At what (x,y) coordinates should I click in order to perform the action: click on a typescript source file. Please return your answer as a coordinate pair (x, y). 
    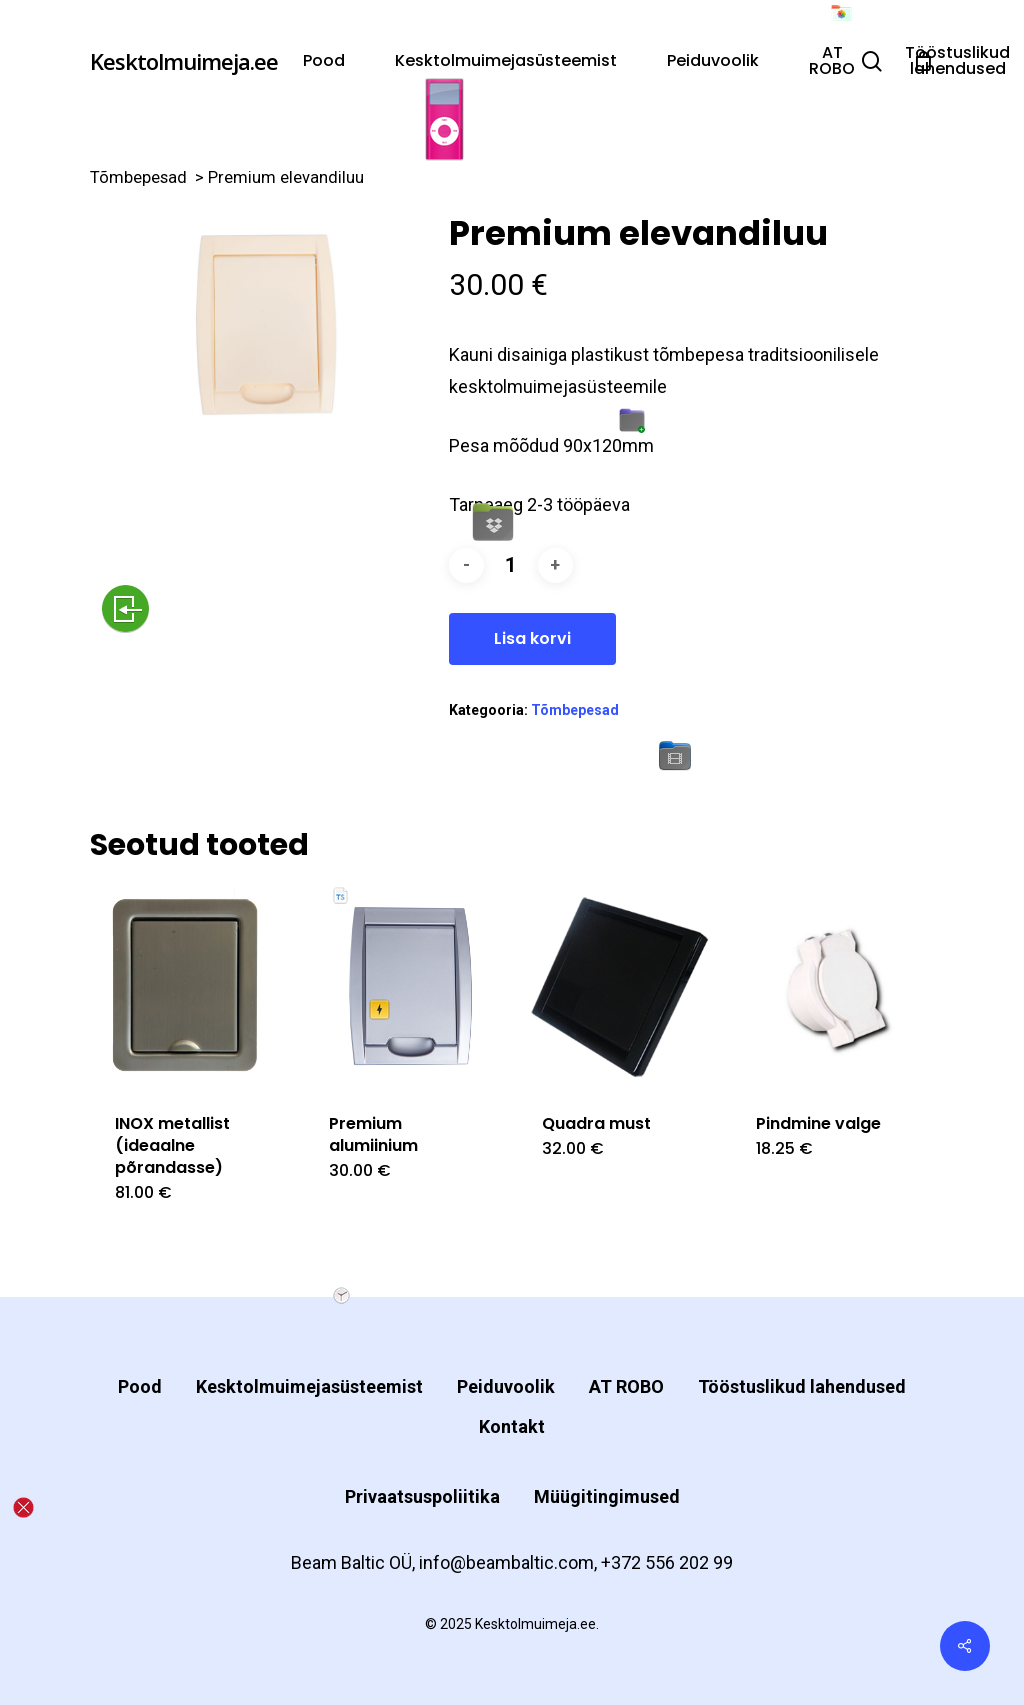
    Looking at the image, I should click on (340, 895).